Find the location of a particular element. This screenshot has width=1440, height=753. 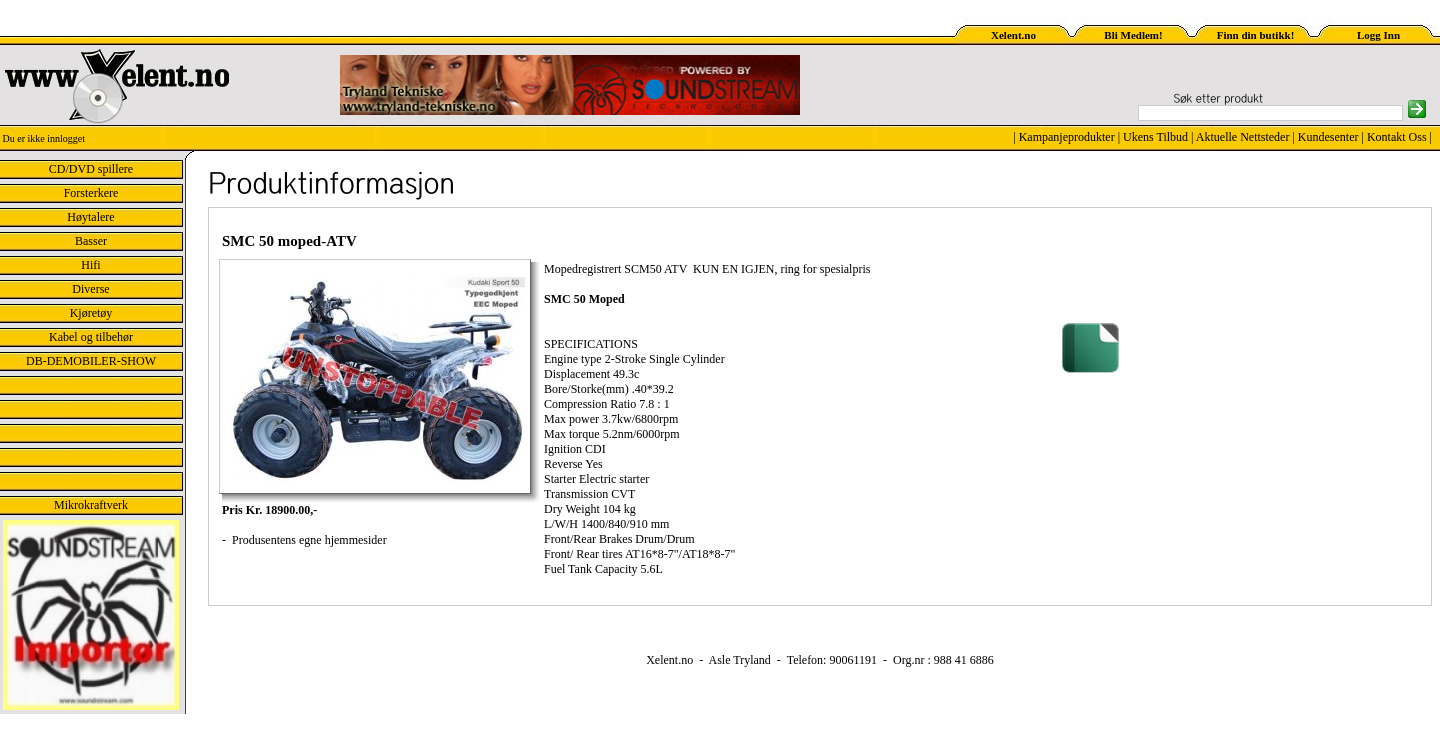

change desktop wallpaper settings is located at coordinates (1090, 346).